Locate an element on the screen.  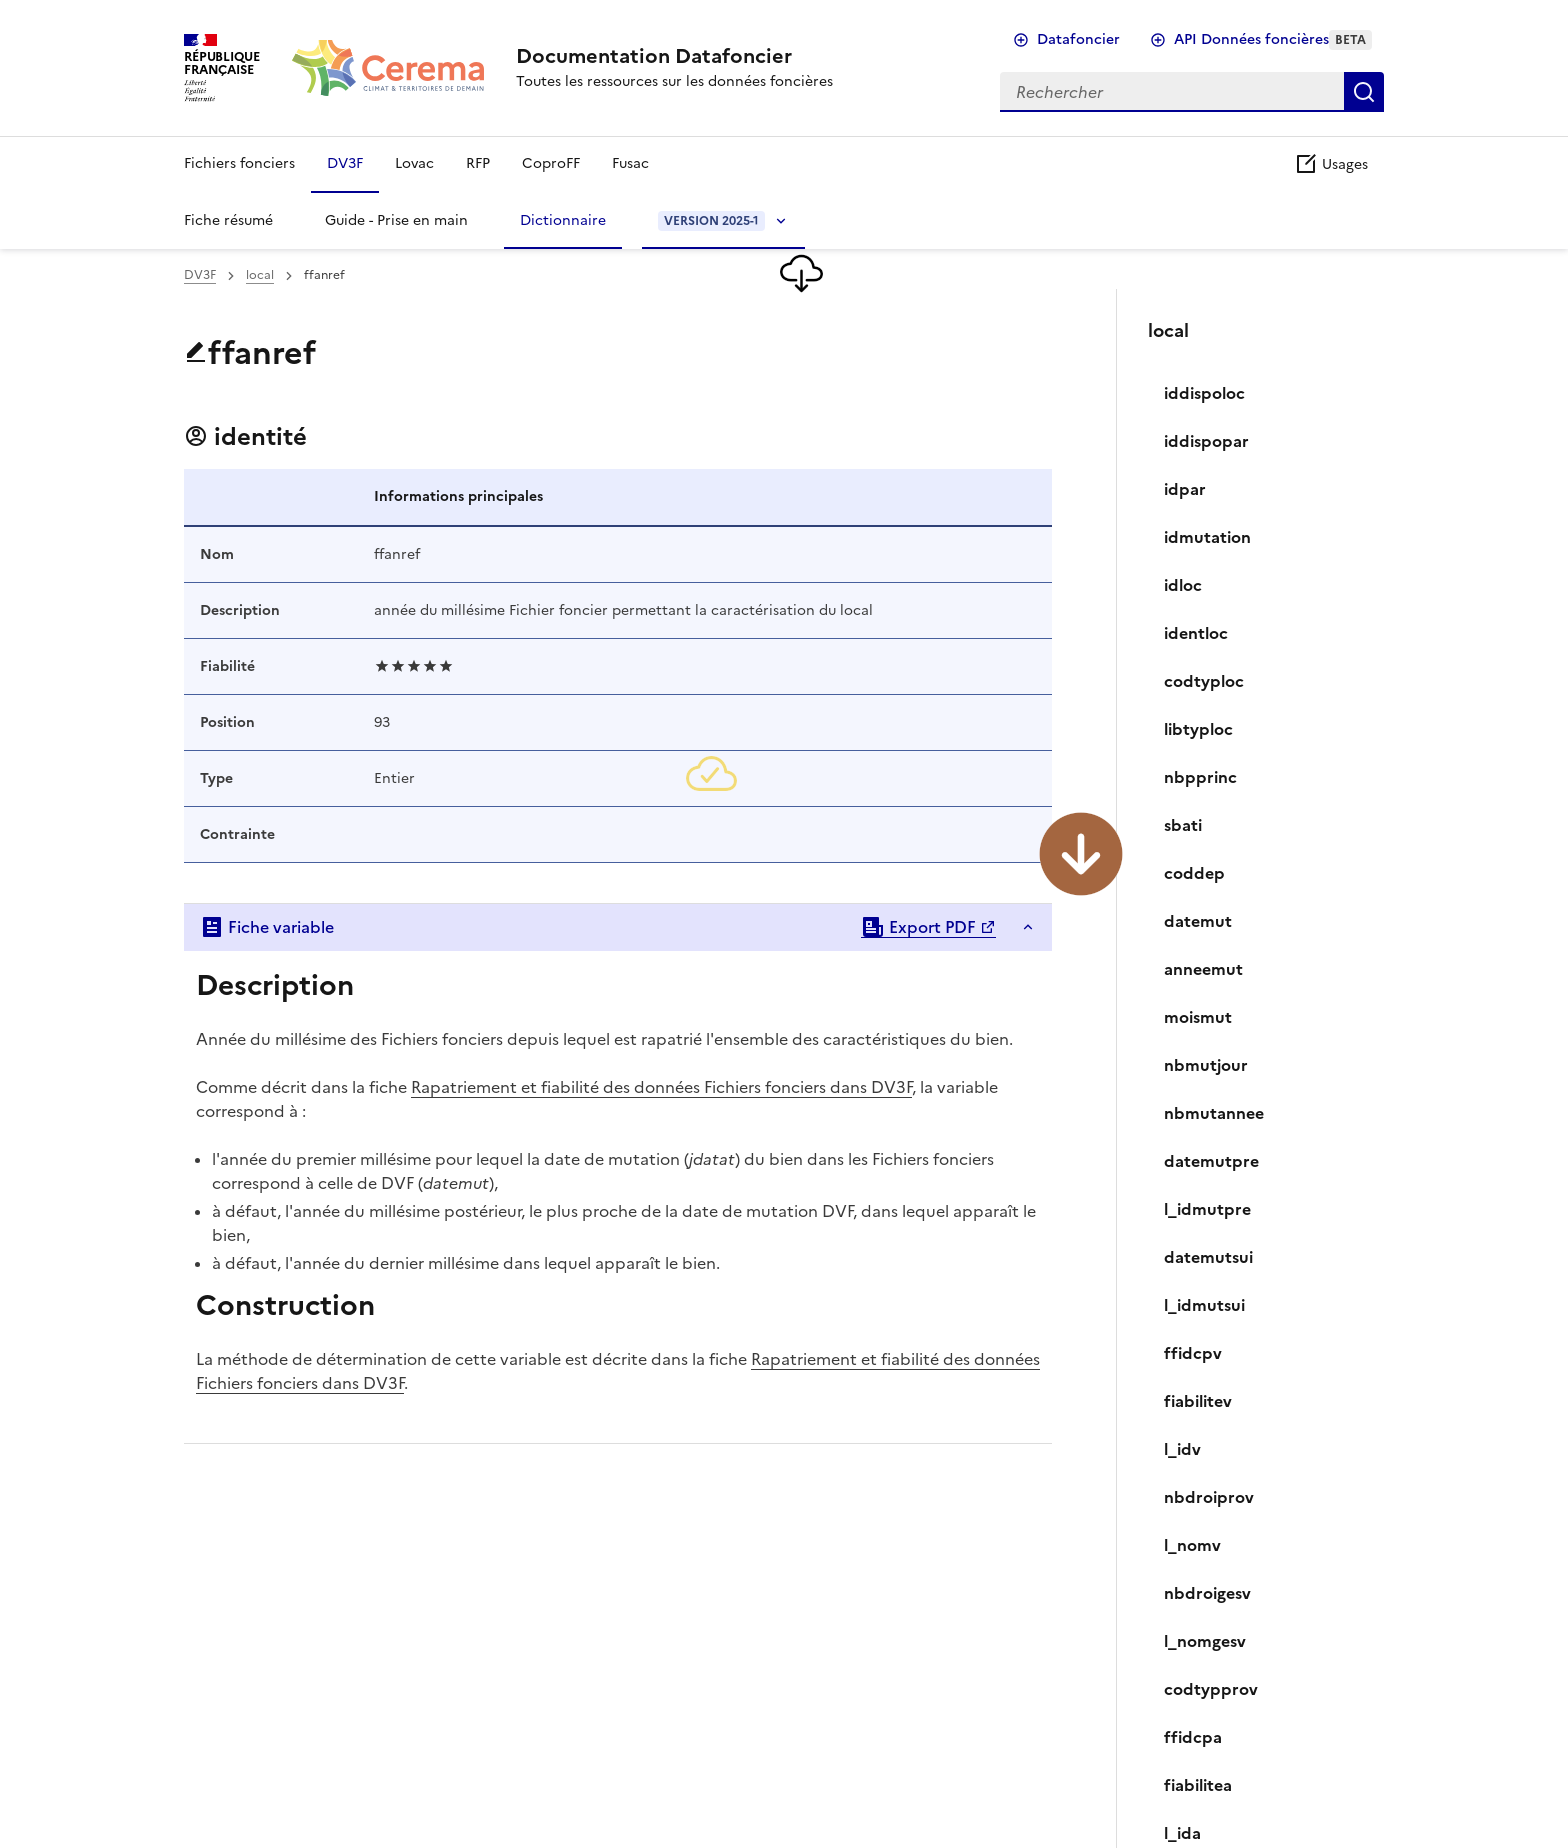
file successfully uploaded to cloud is located at coordinates (711, 773).